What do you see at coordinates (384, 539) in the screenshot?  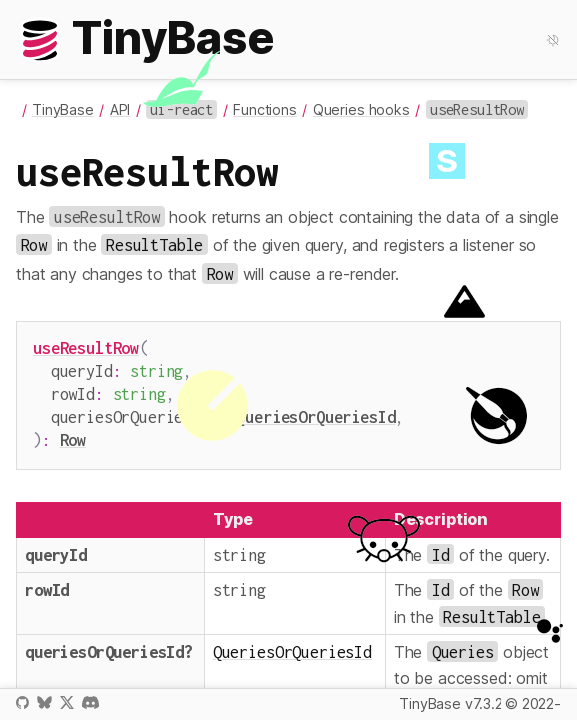 I see `open the Lemmy app` at bounding box center [384, 539].